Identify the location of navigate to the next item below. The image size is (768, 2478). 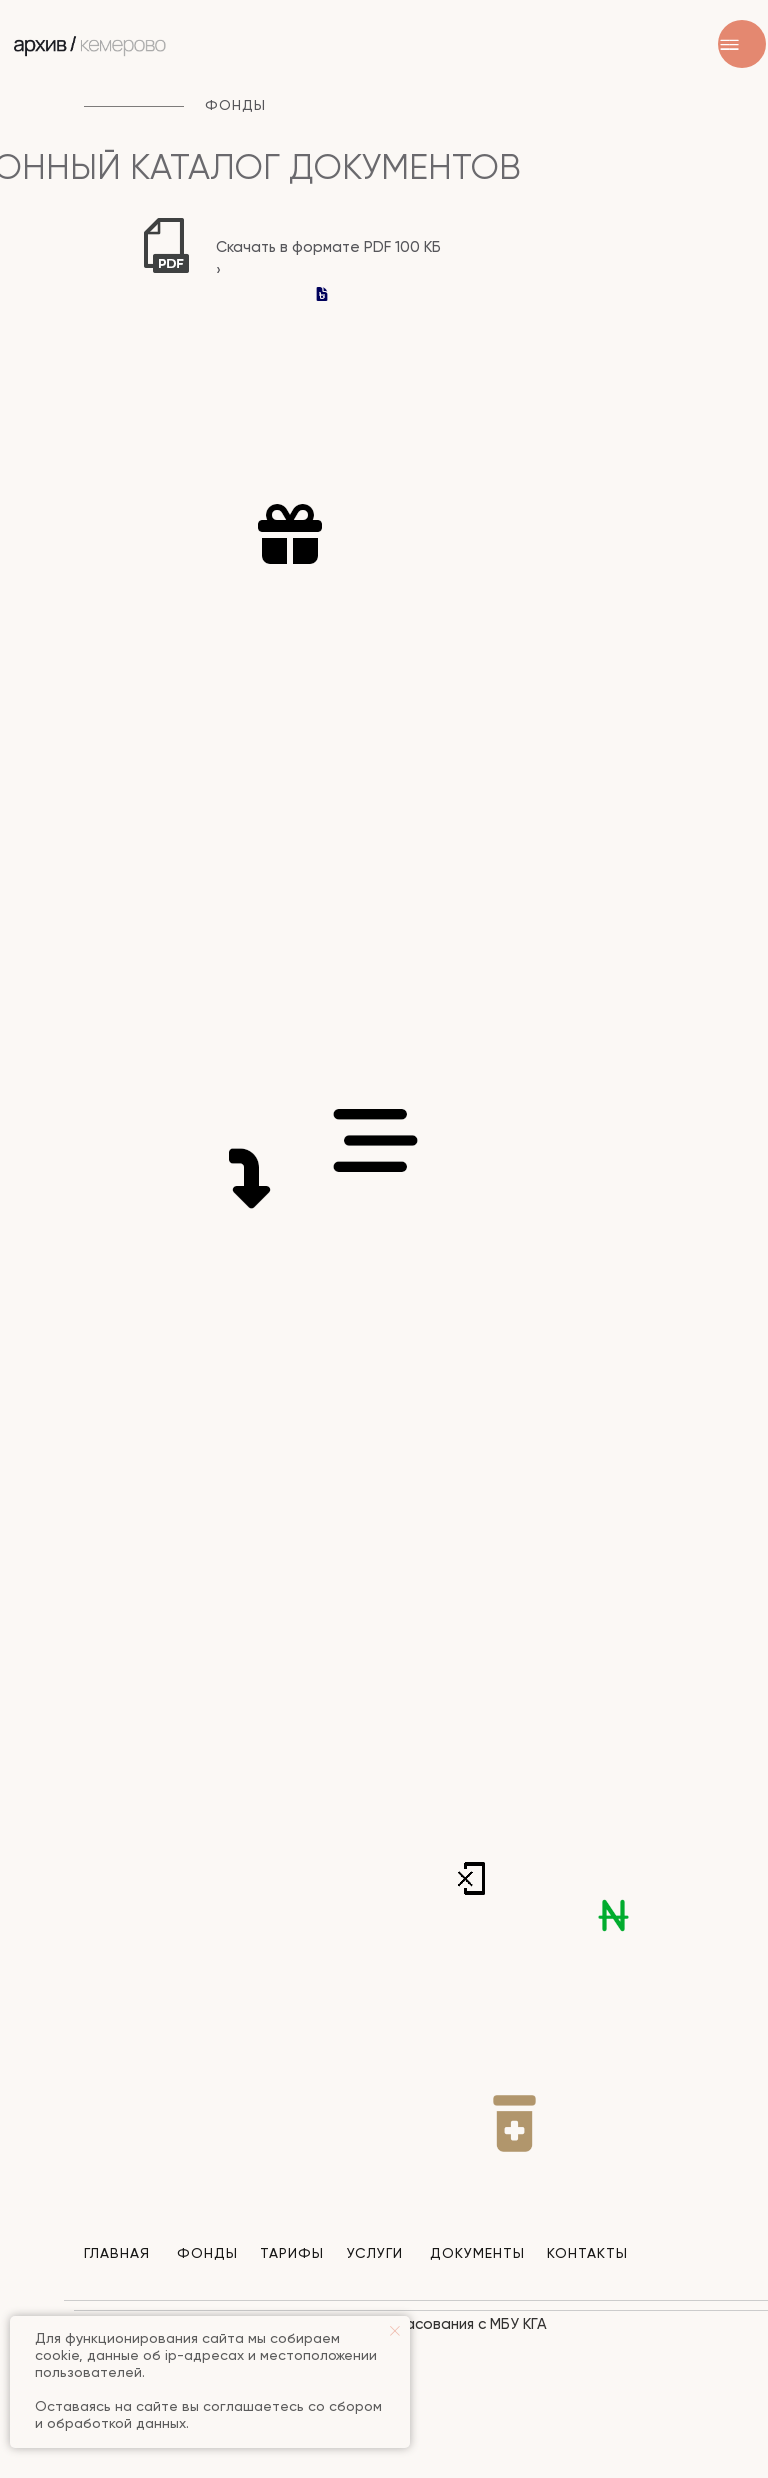
(251, 1178).